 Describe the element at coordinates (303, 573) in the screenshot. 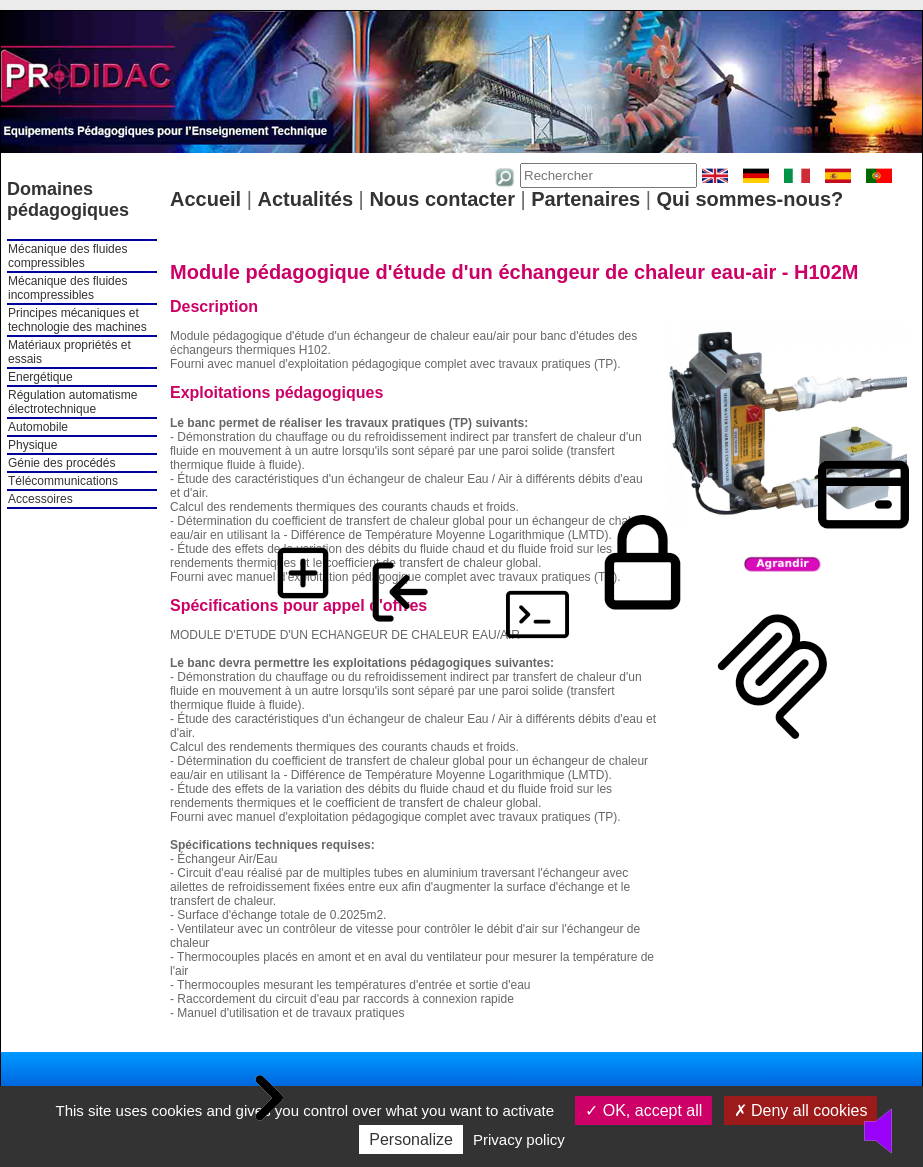

I see `add a new file to the diff` at that location.